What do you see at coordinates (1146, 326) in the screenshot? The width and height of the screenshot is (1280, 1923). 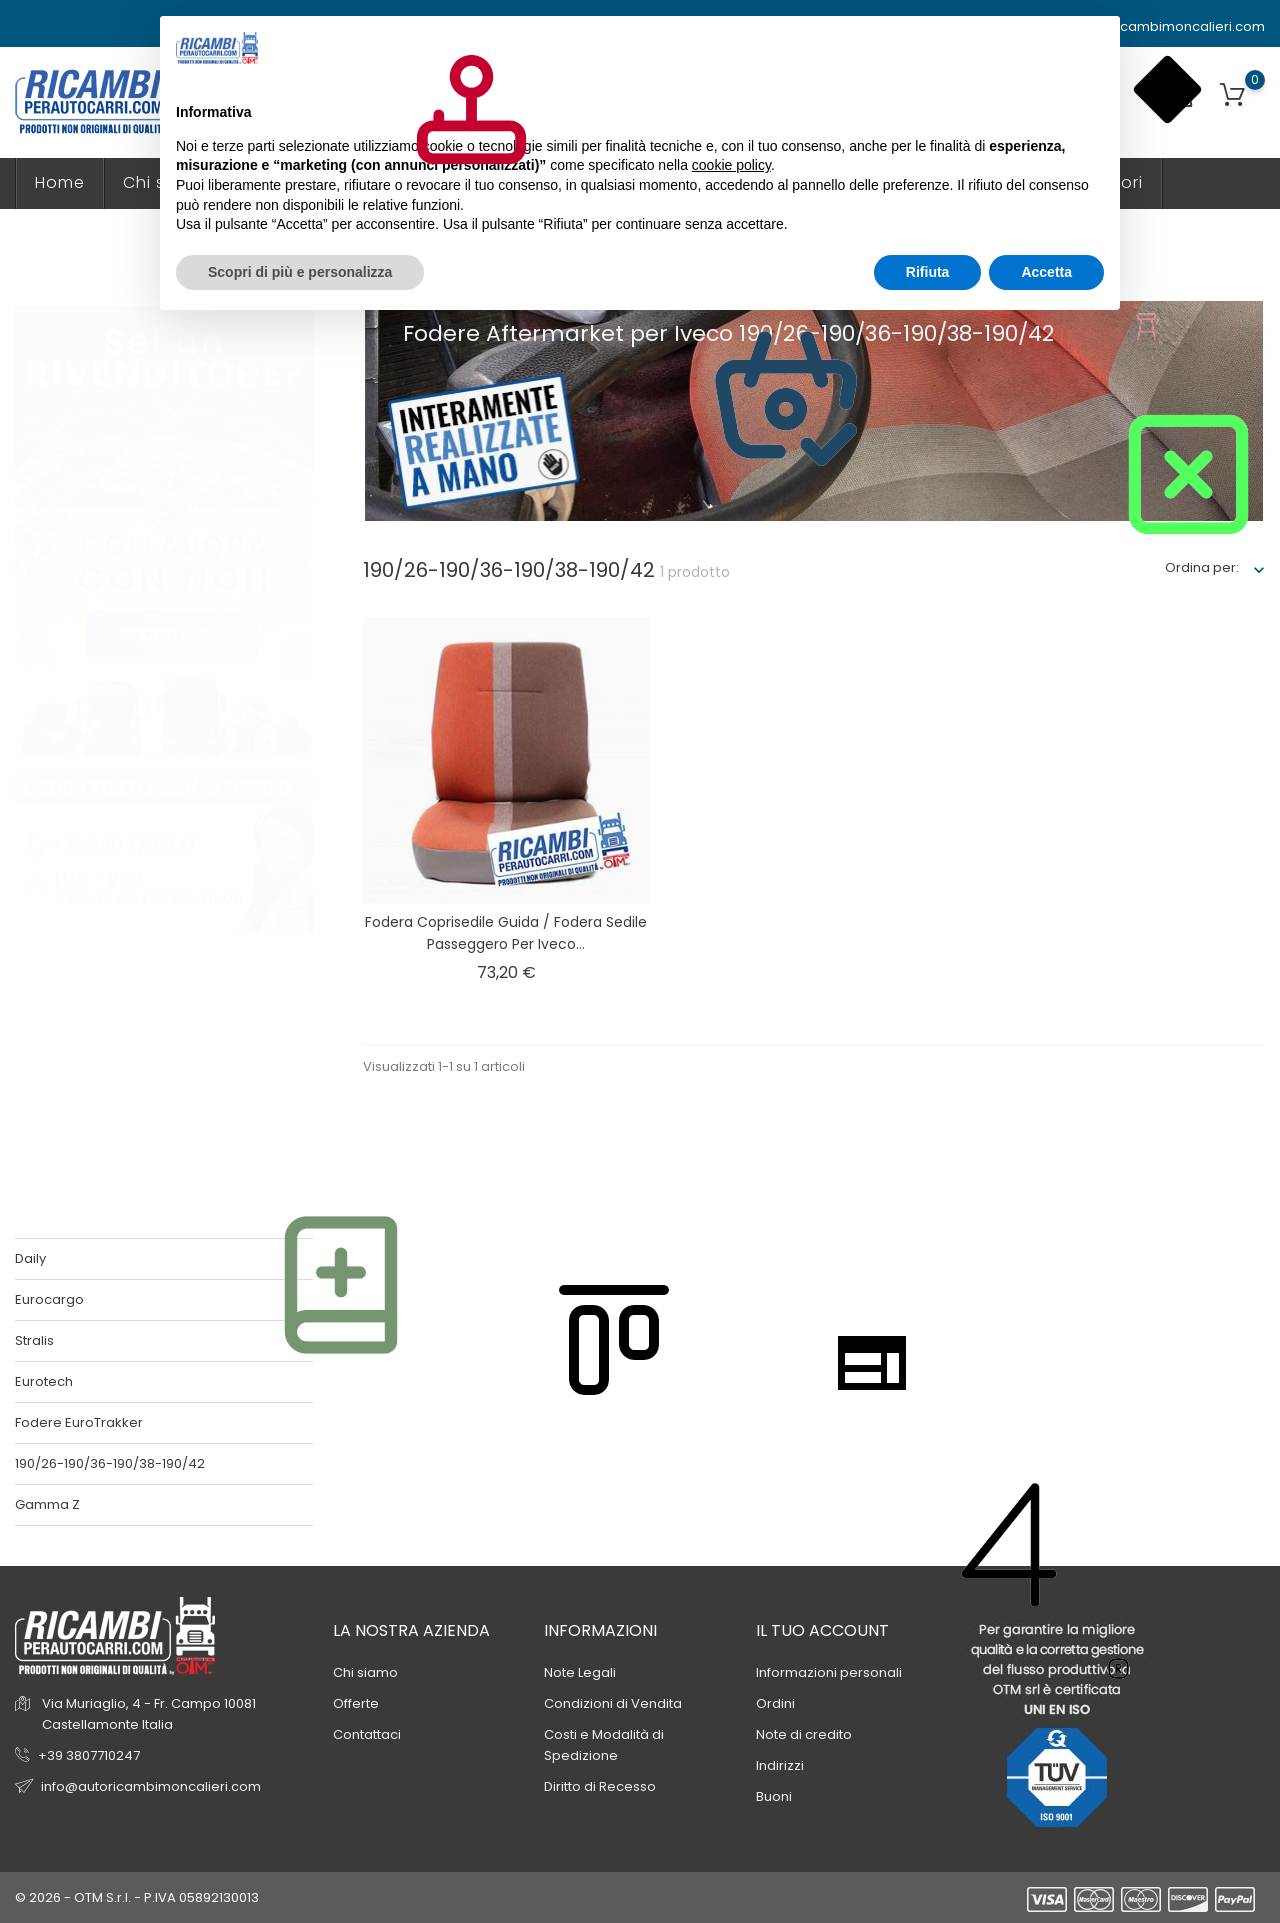 I see `browse furniture or seating options` at bounding box center [1146, 326].